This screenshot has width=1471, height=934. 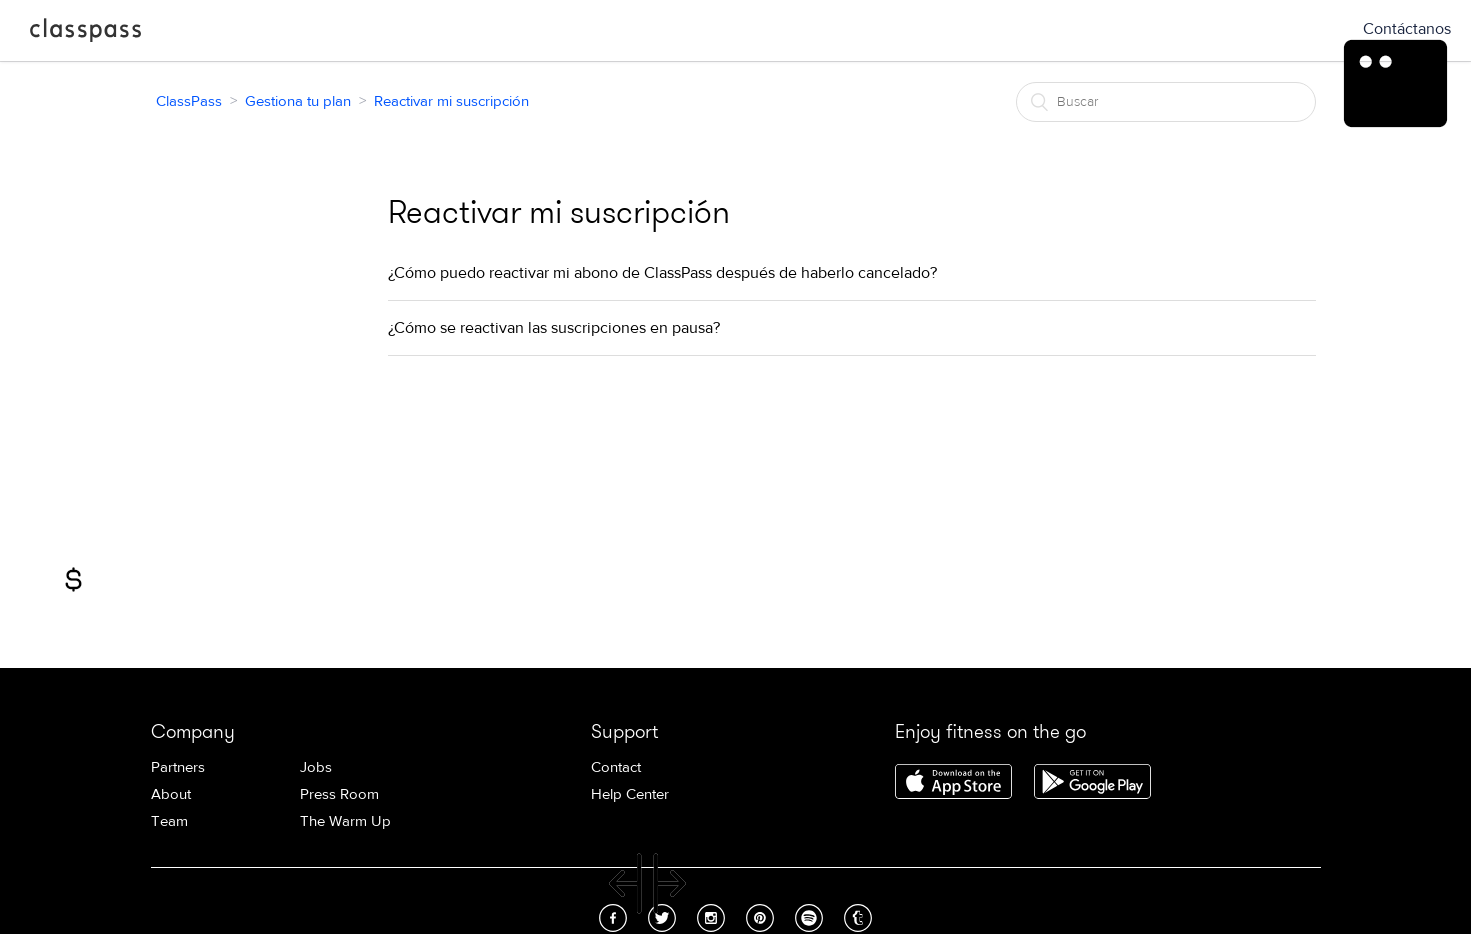 I want to click on view account balance or financial information, so click(x=73, y=579).